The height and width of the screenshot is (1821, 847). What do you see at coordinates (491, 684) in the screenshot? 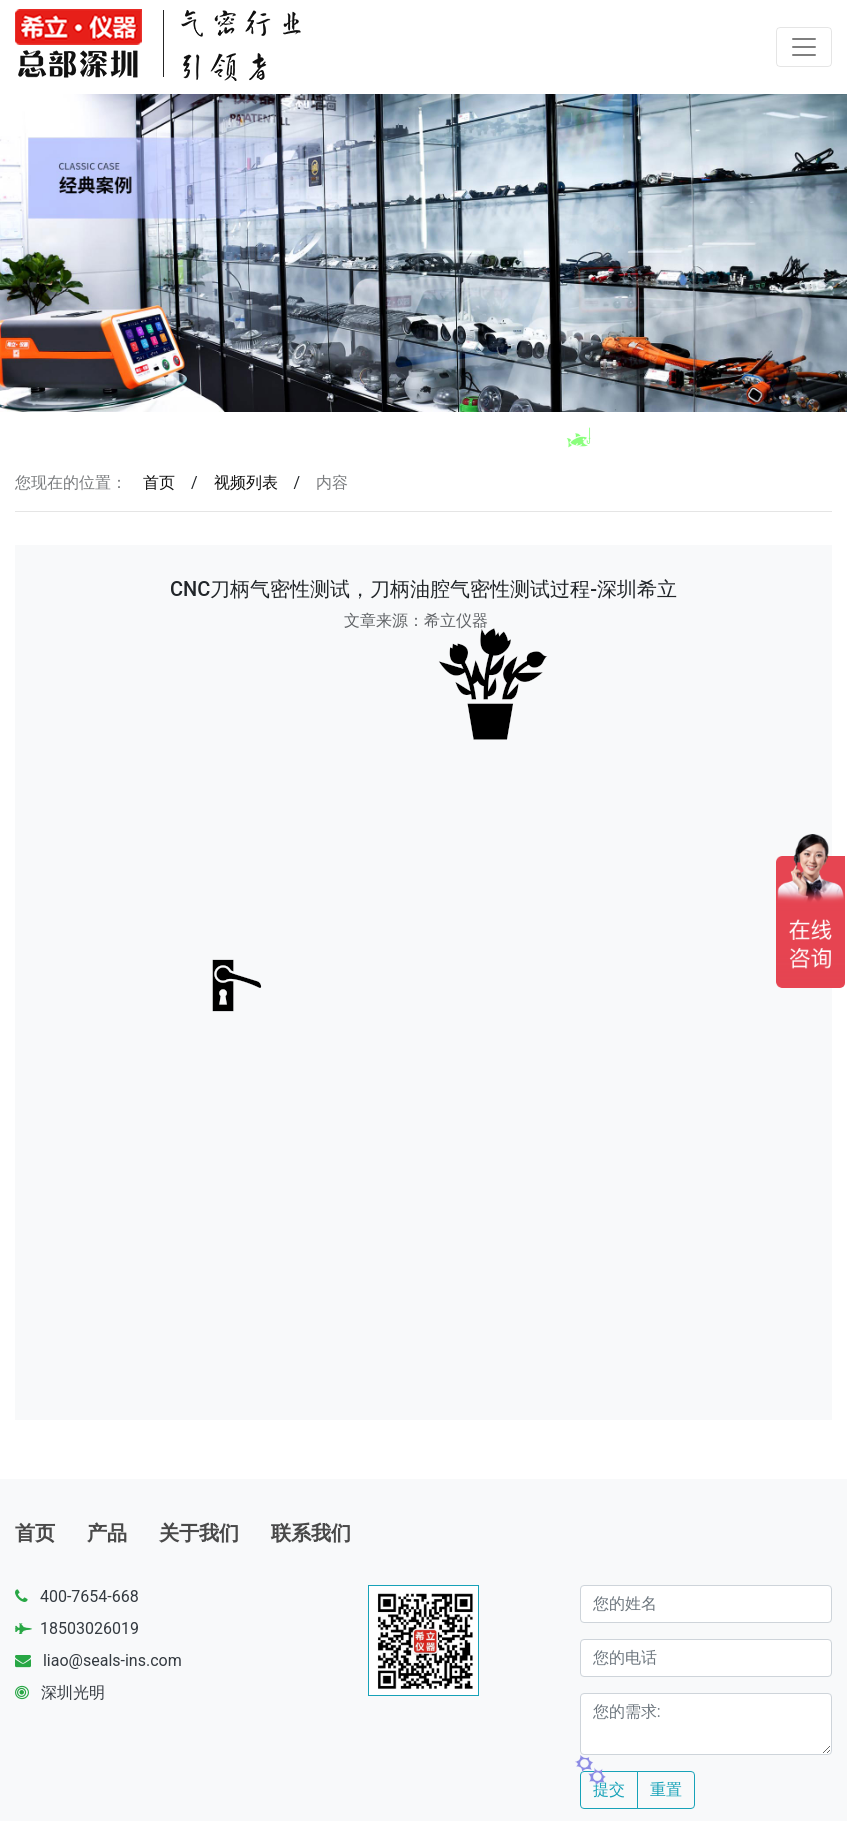
I see `access gardening or plant care features` at bounding box center [491, 684].